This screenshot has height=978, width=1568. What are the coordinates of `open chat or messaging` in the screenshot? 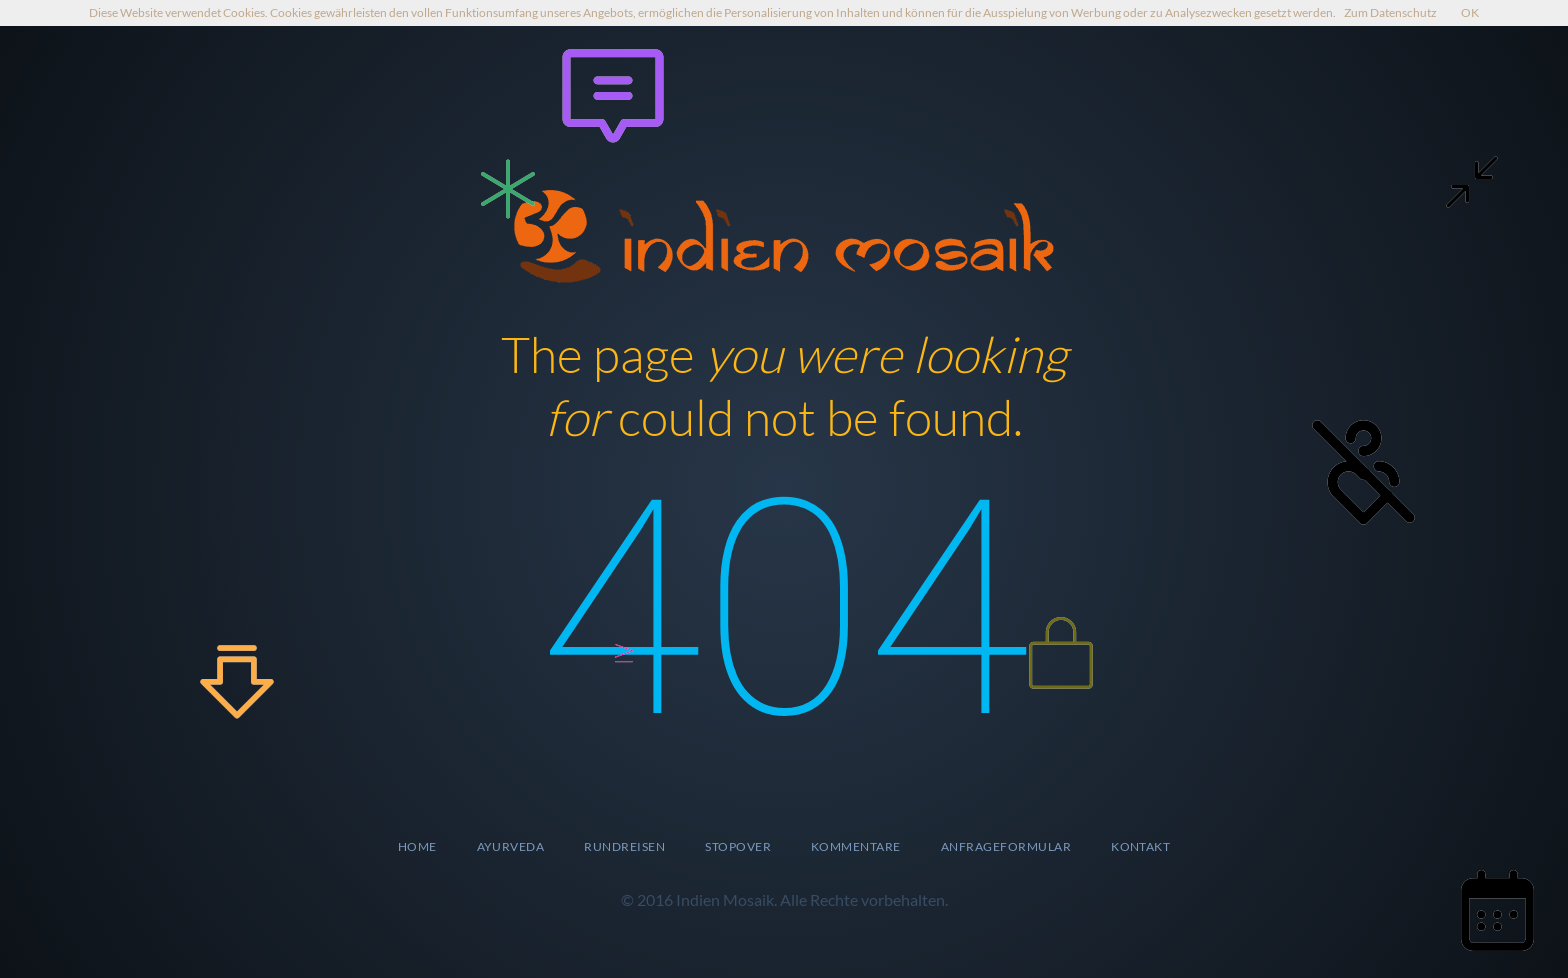 It's located at (613, 92).